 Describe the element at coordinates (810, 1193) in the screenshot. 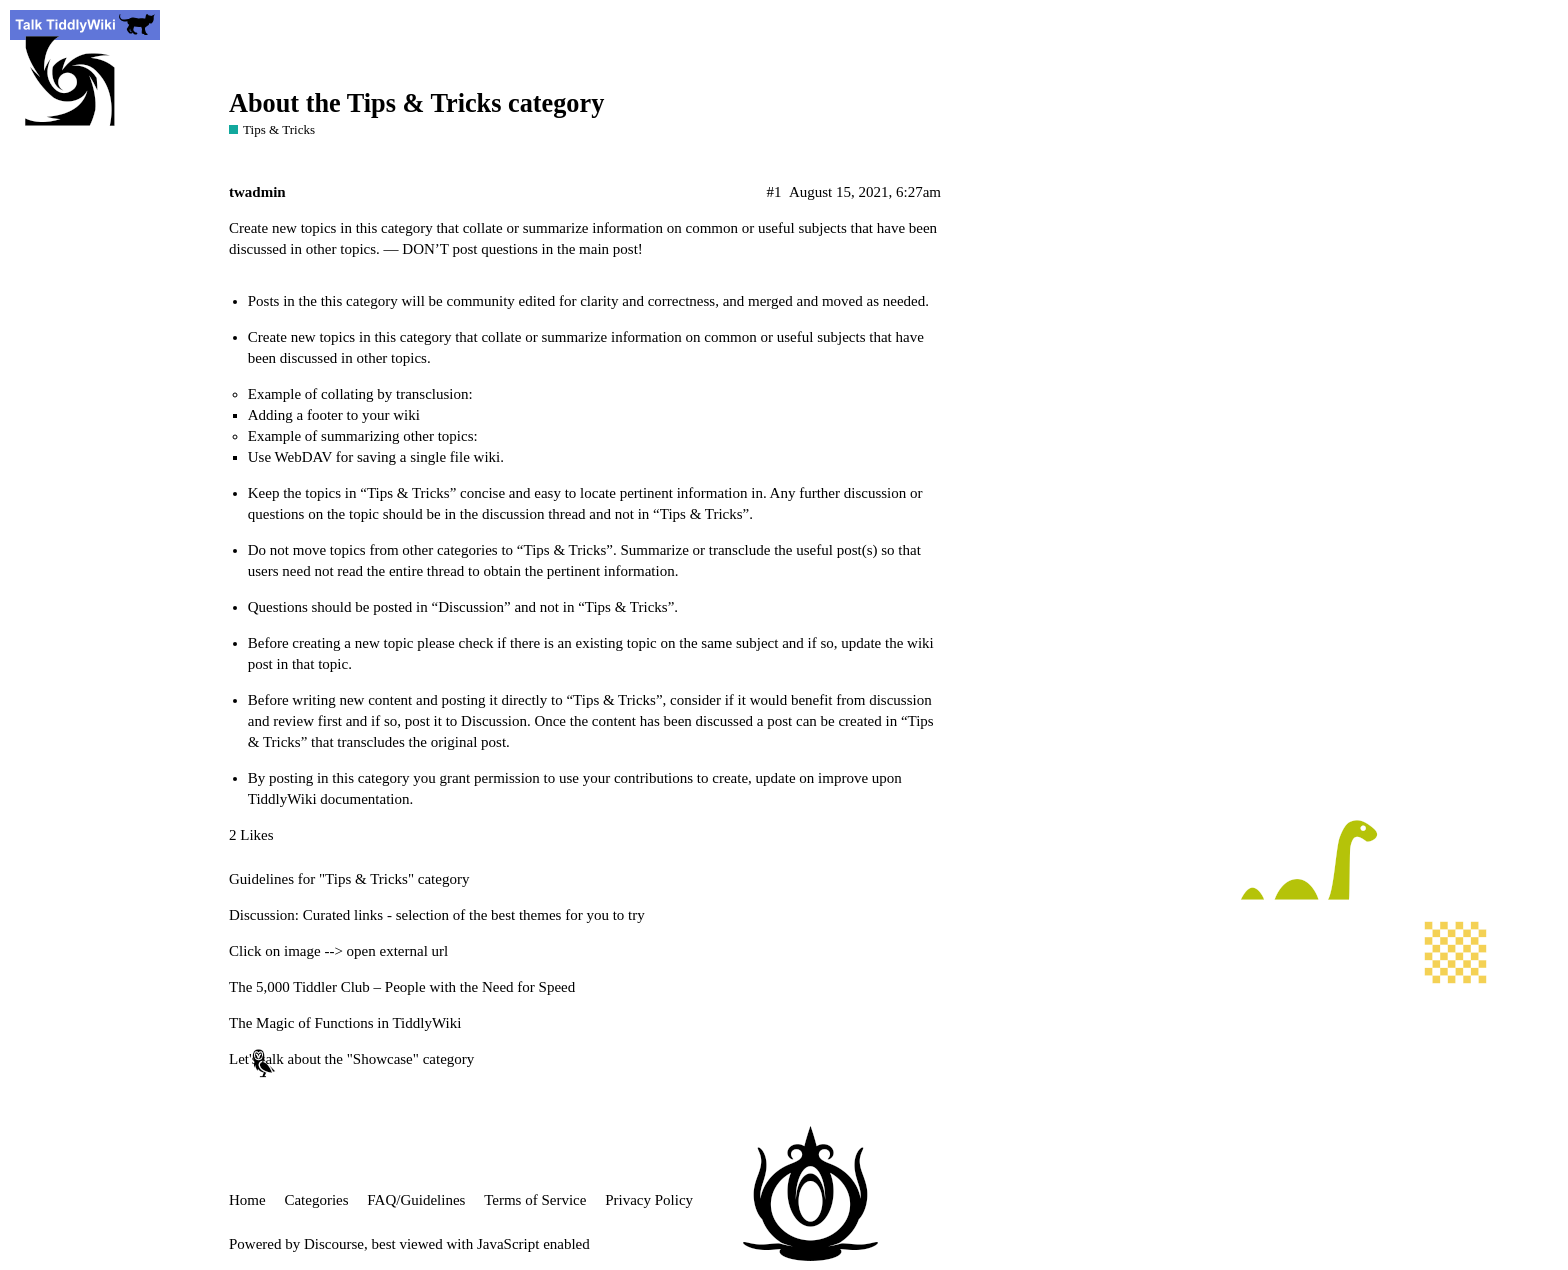

I see `decorative emblem or crest symbol` at that location.